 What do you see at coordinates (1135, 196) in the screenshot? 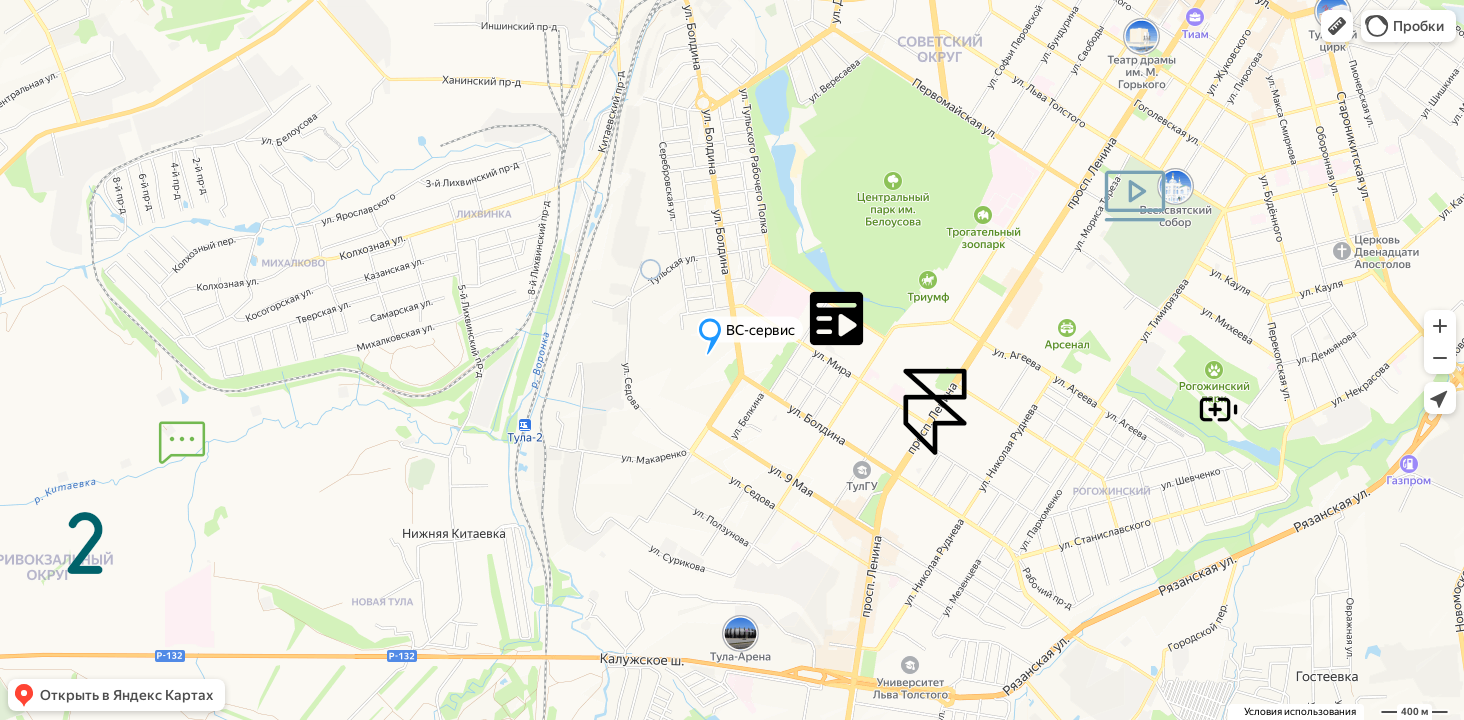
I see `play or watch a video` at bounding box center [1135, 196].